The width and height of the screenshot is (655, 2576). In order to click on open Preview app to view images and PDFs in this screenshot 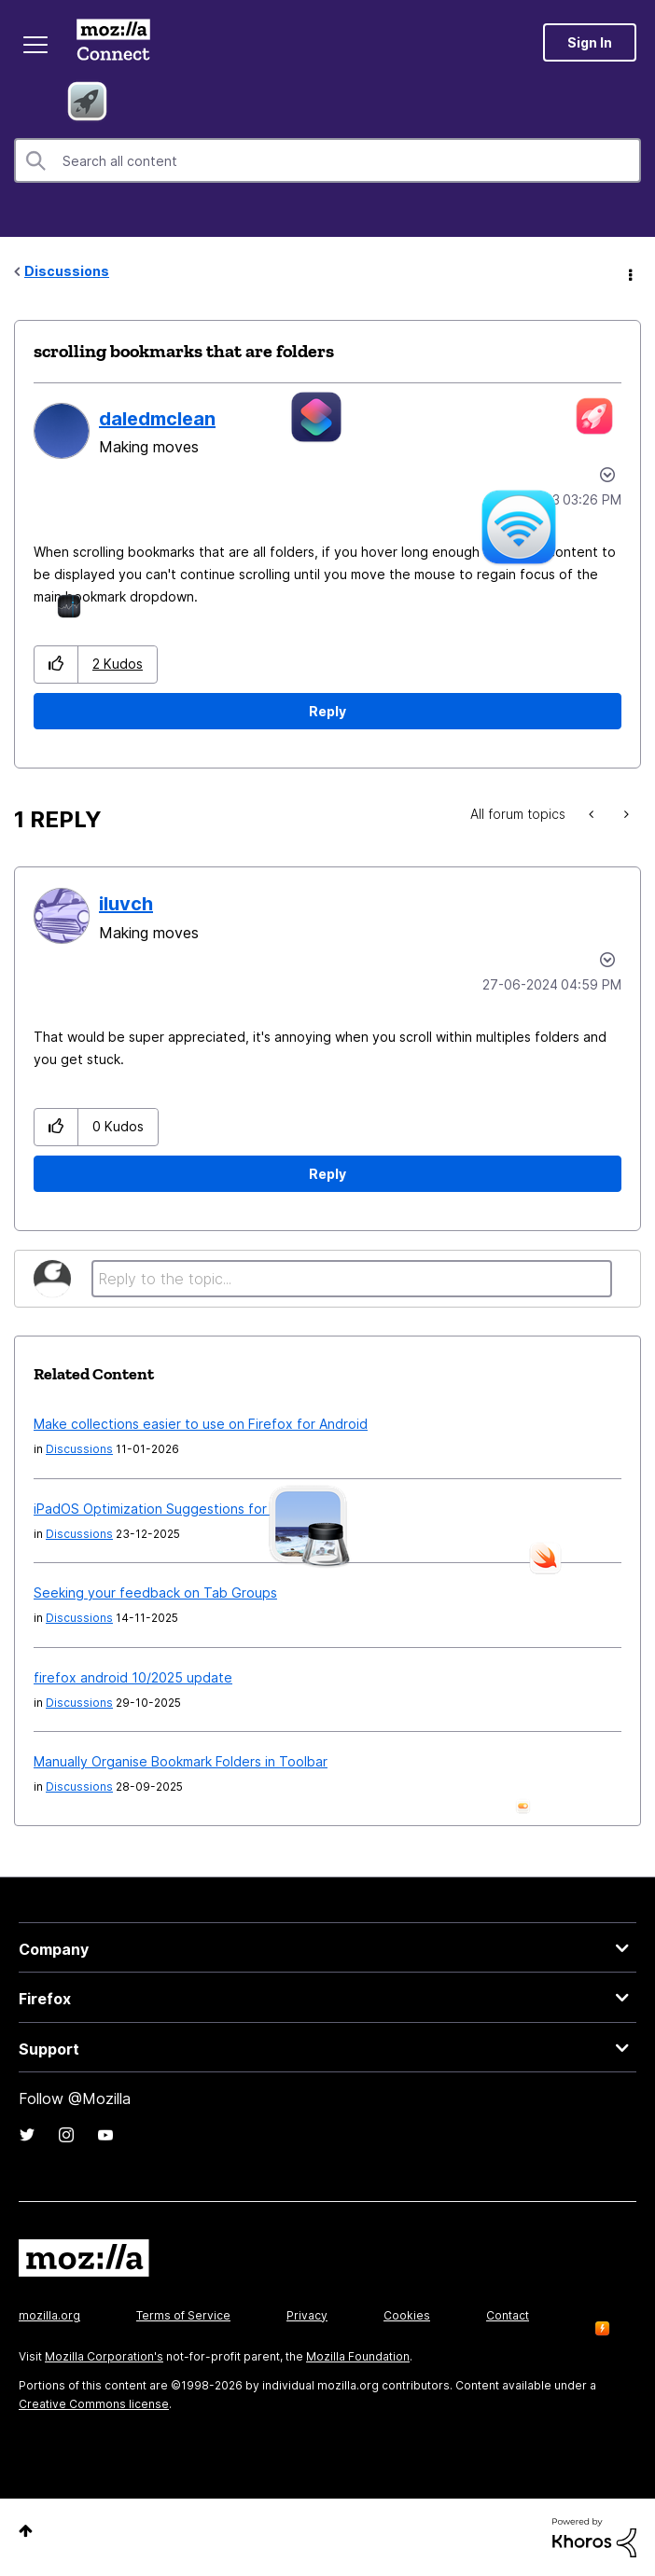, I will do `click(308, 1524)`.